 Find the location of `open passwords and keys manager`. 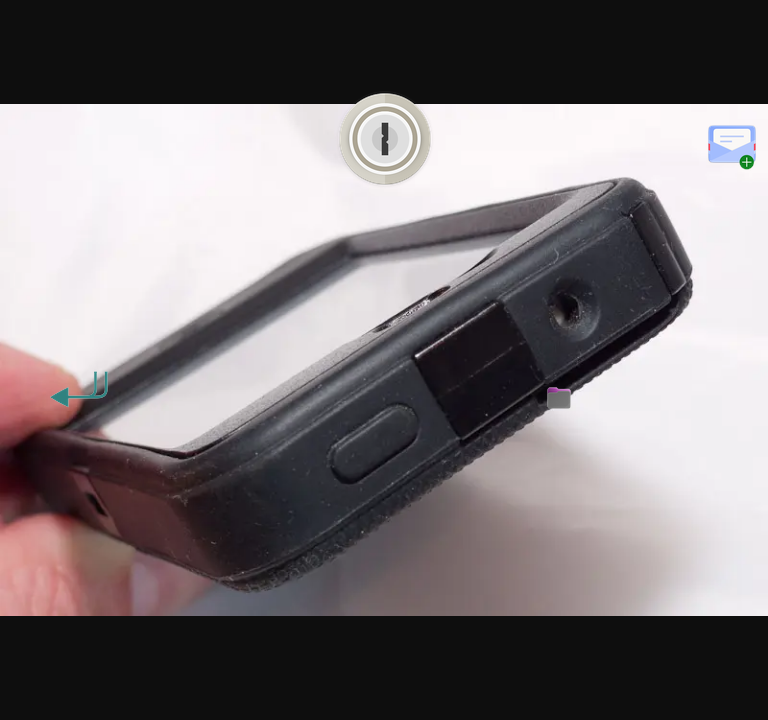

open passwords and keys manager is located at coordinates (385, 139).